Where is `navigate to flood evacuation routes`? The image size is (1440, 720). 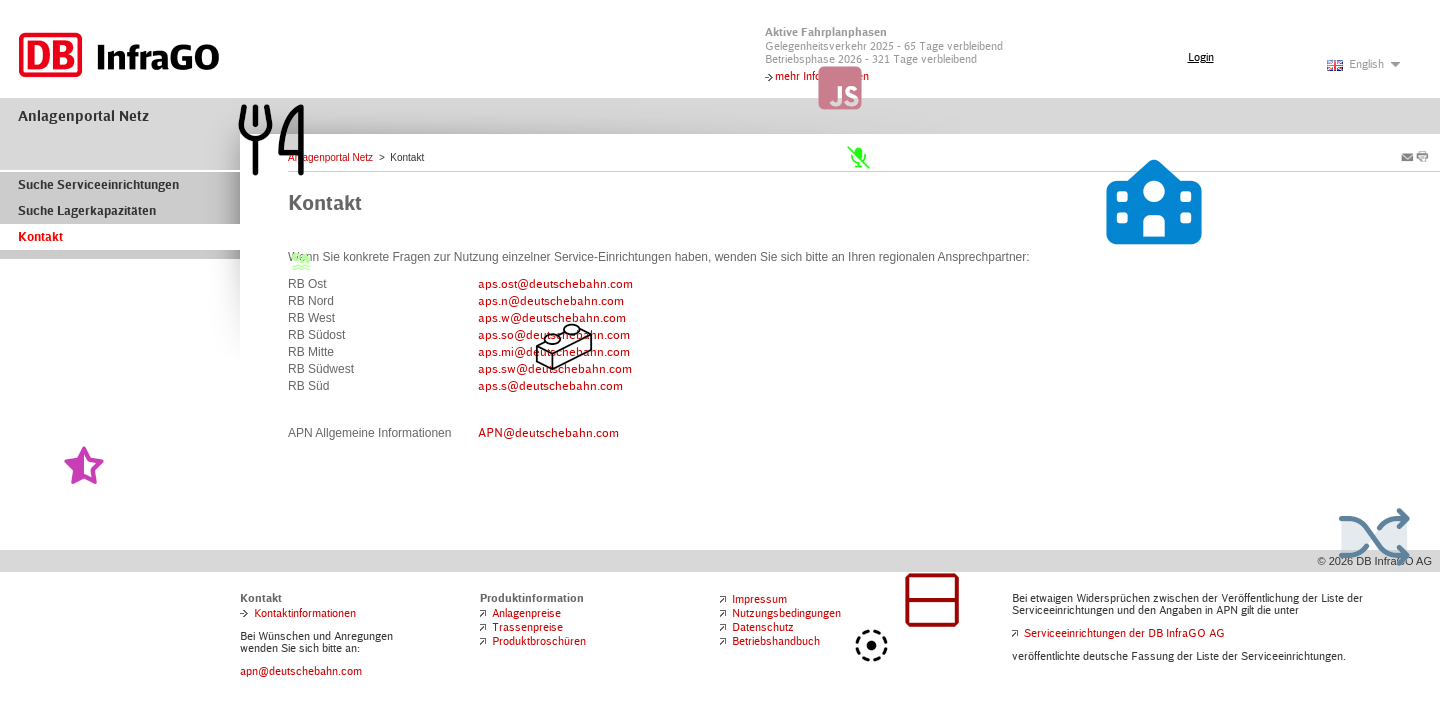 navigate to flood evacuation routes is located at coordinates (301, 261).